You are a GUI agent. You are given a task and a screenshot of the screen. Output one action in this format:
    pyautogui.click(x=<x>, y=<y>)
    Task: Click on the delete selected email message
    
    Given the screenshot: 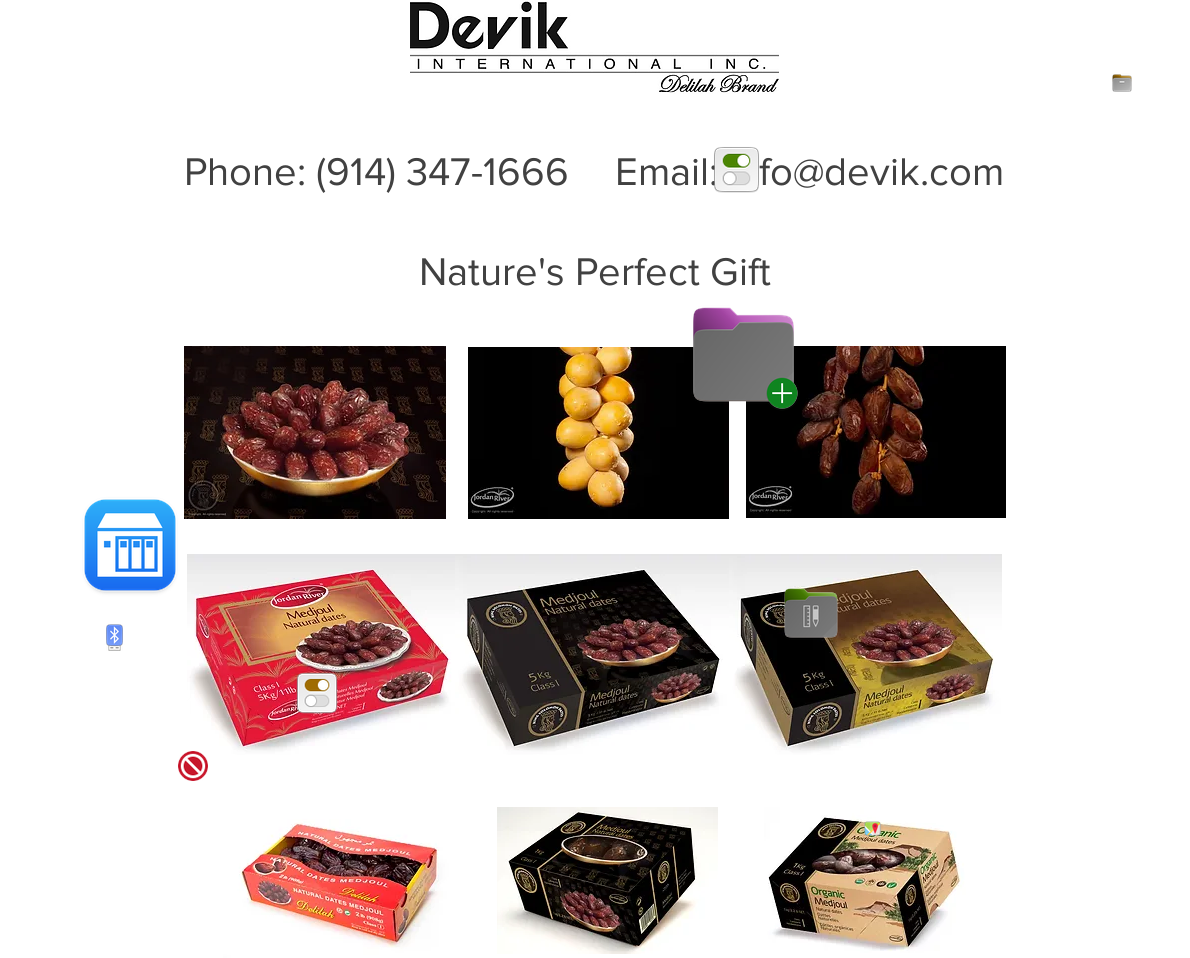 What is the action you would take?
    pyautogui.click(x=193, y=766)
    